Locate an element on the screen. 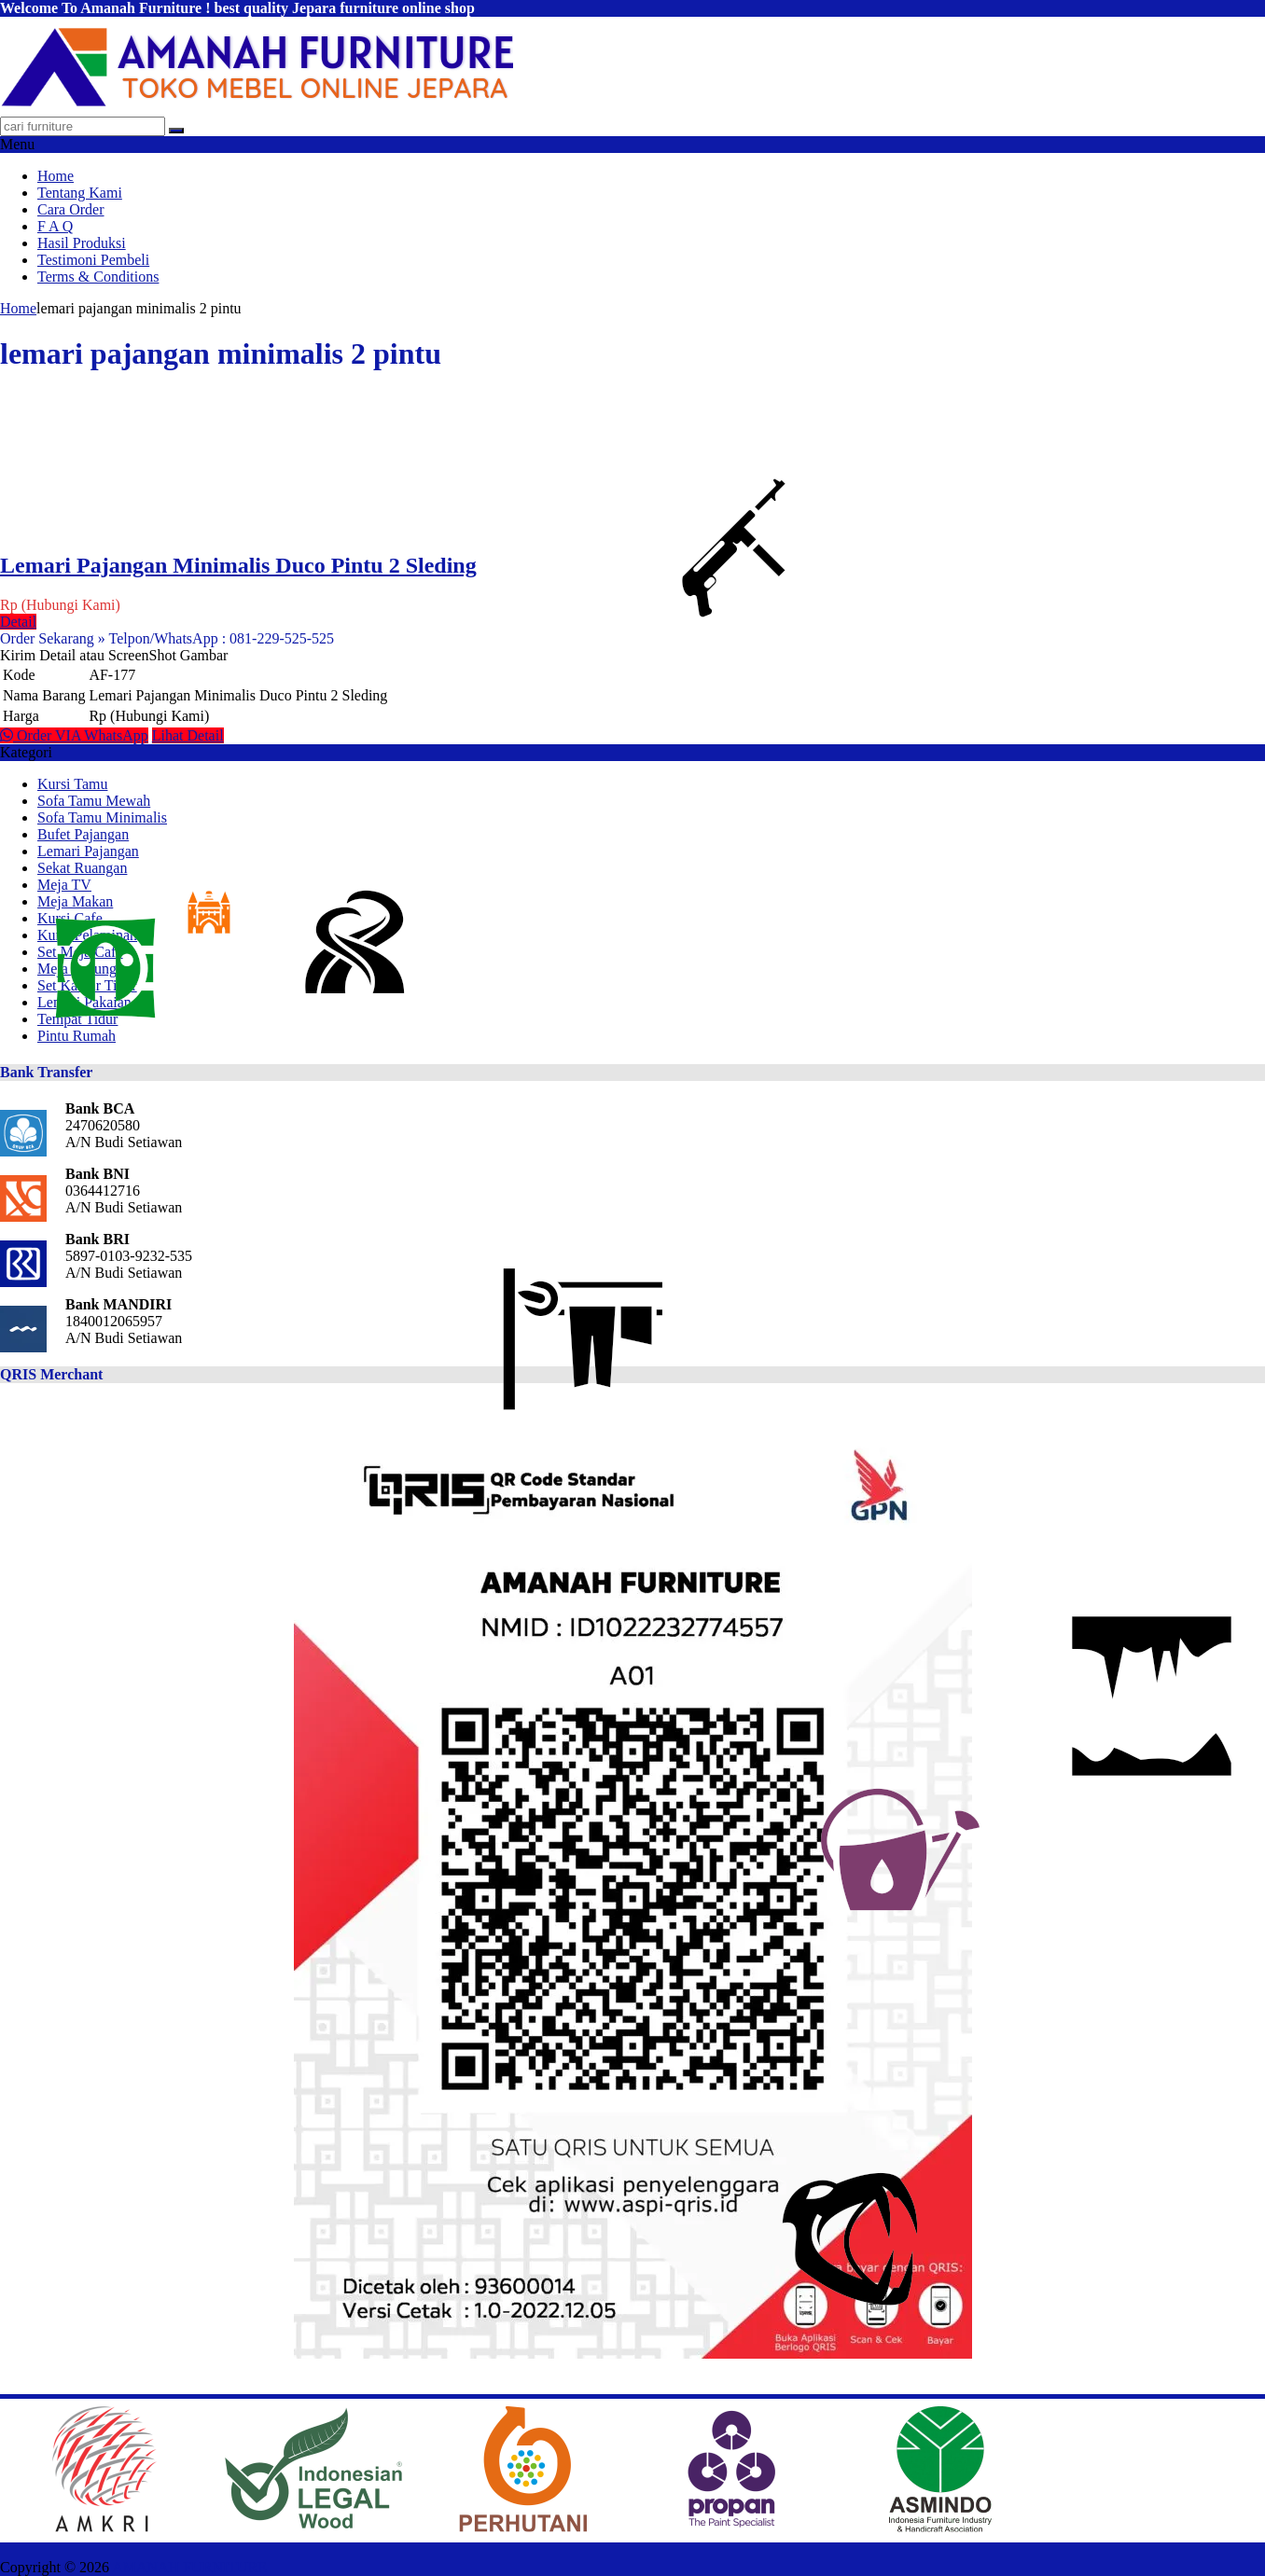 The height and width of the screenshot is (2576, 1265). indicates a monster or creature encounter is located at coordinates (354, 941).